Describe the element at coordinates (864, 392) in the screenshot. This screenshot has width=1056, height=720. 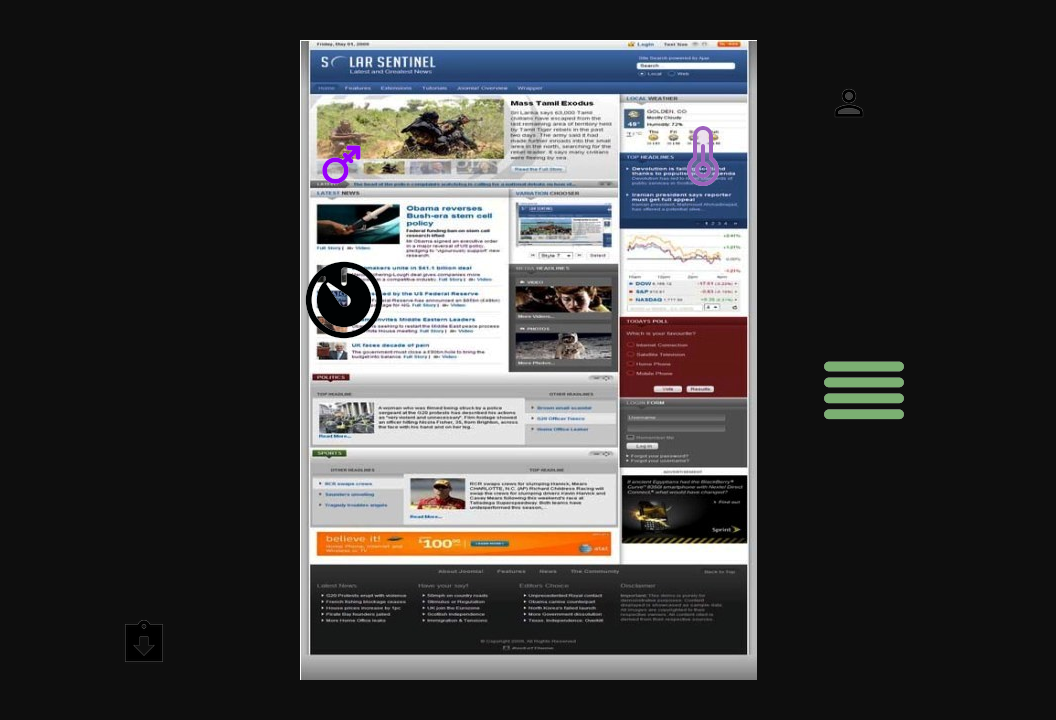
I see `justify text alignment` at that location.